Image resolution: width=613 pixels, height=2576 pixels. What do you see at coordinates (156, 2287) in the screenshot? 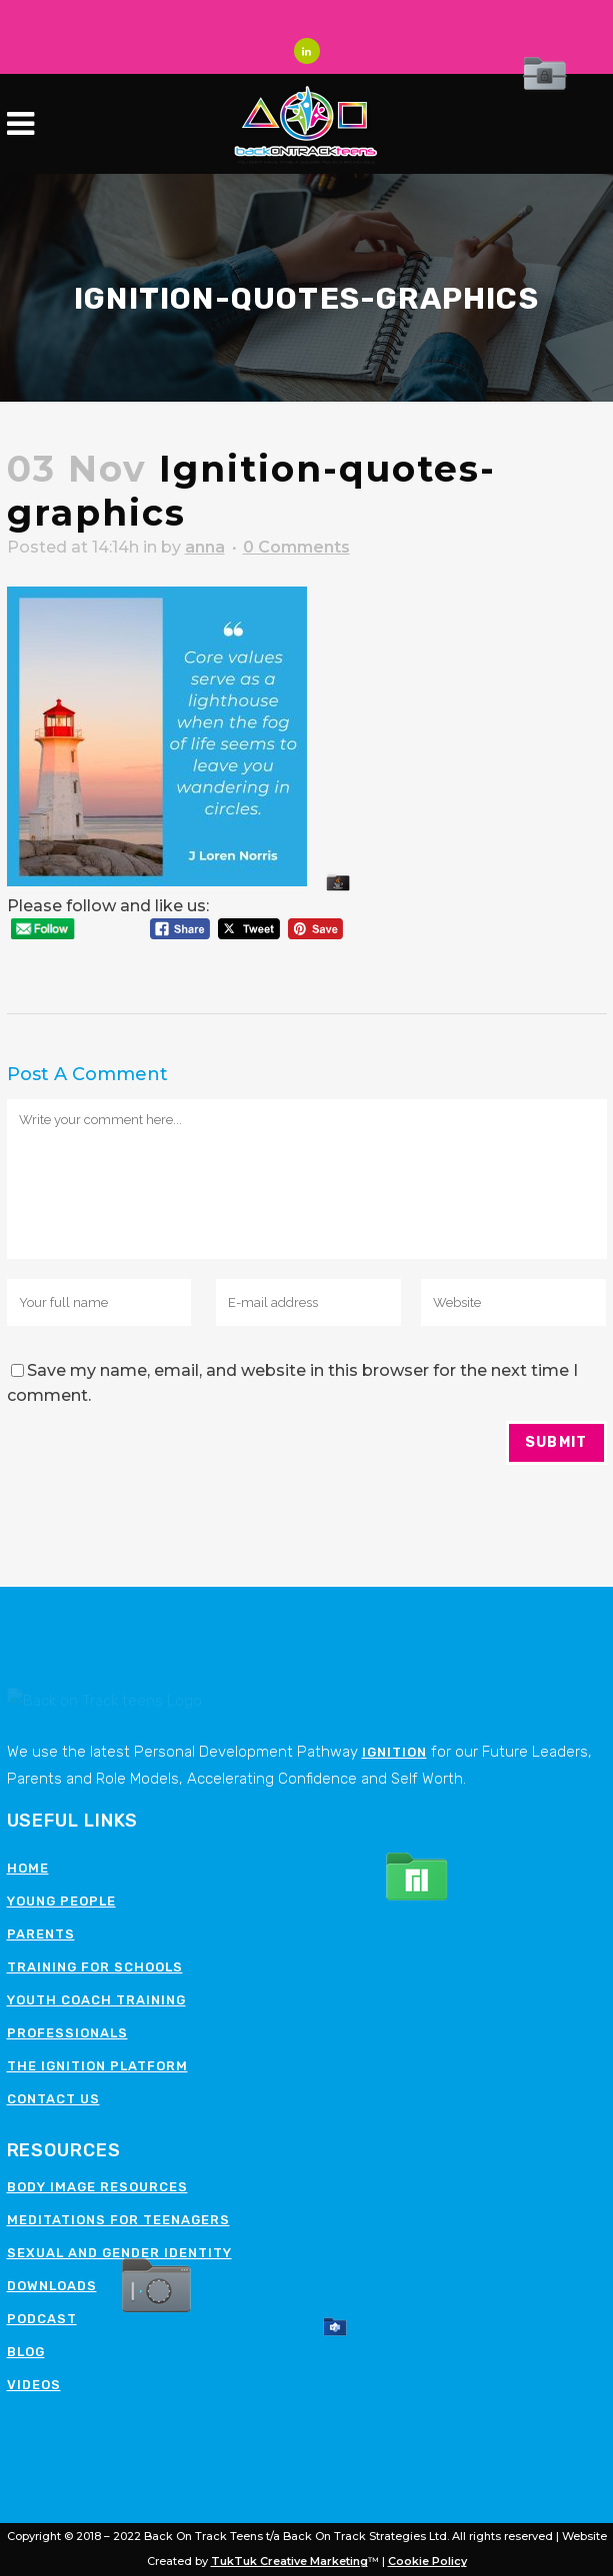
I see `access secured or locked files` at bounding box center [156, 2287].